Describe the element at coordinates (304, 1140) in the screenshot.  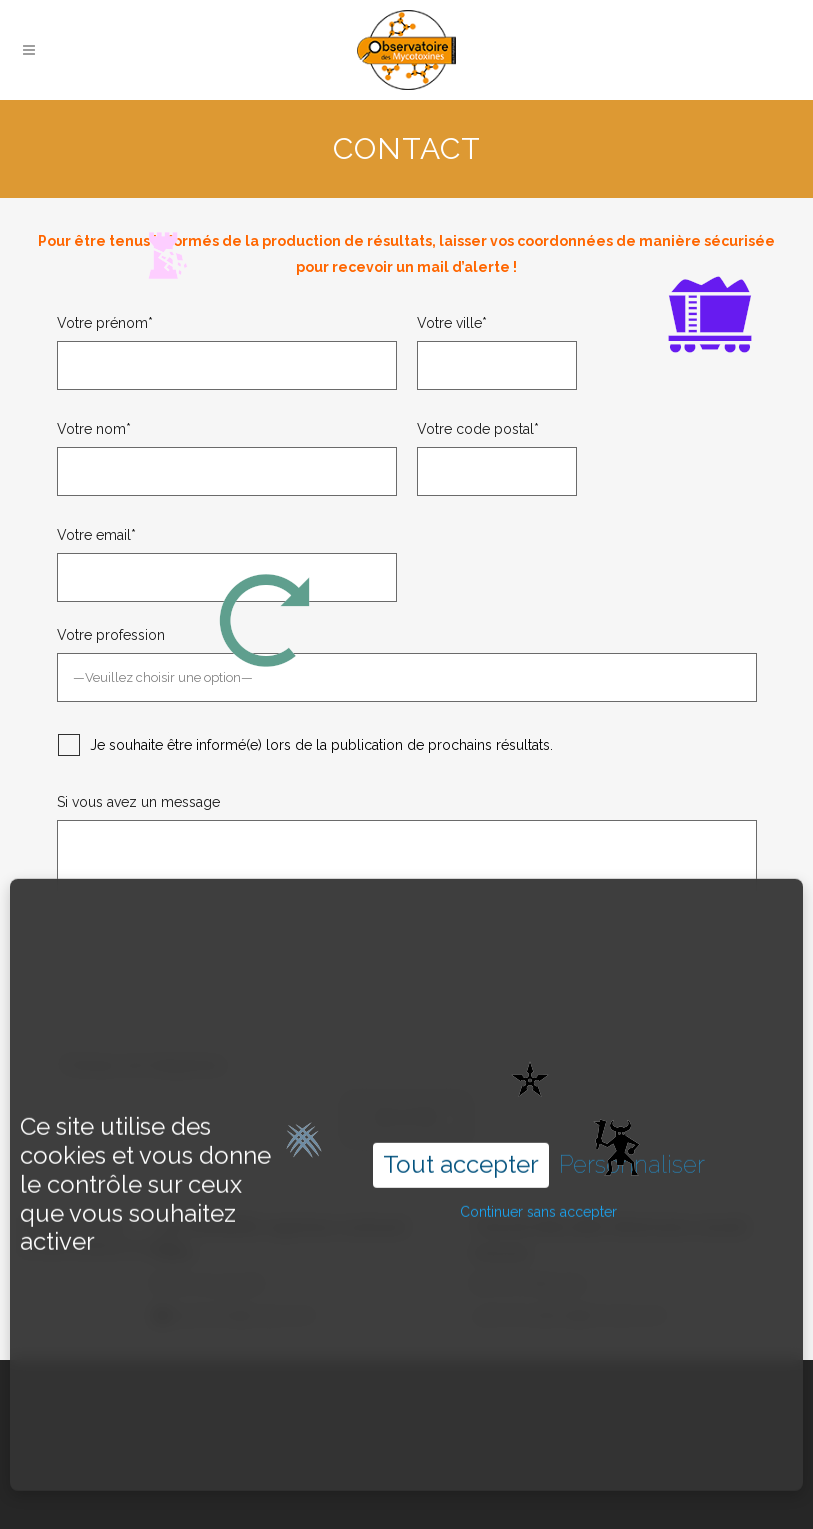
I see `attack or slash action in a game` at that location.